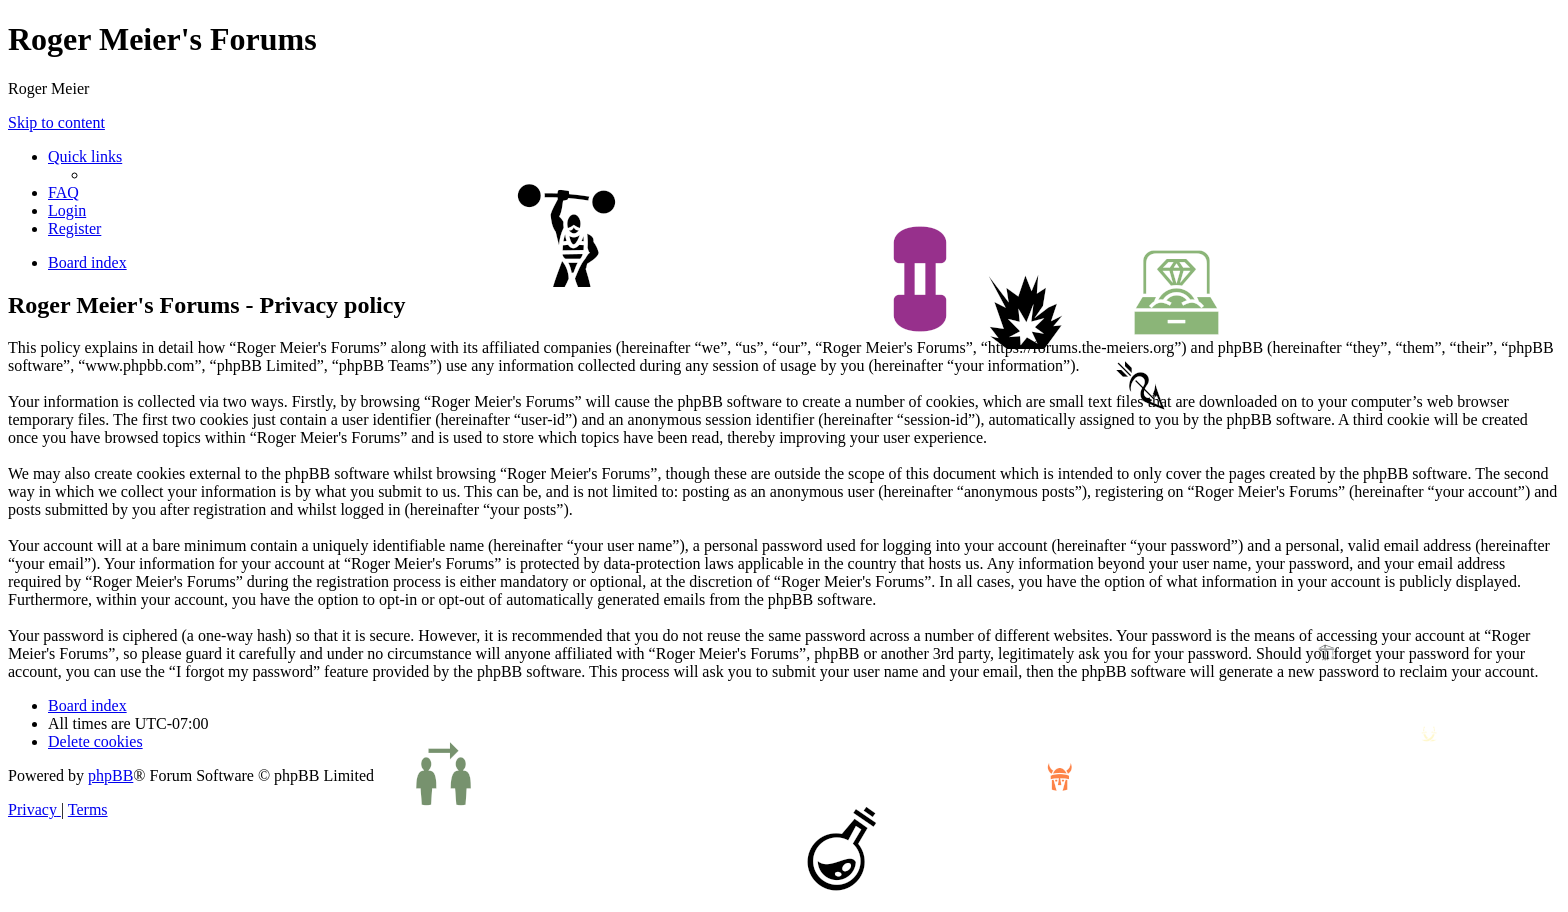 The width and height of the screenshot is (1568, 912). Describe the element at coordinates (920, 279) in the screenshot. I see `use grenade weapon or explosive item` at that location.